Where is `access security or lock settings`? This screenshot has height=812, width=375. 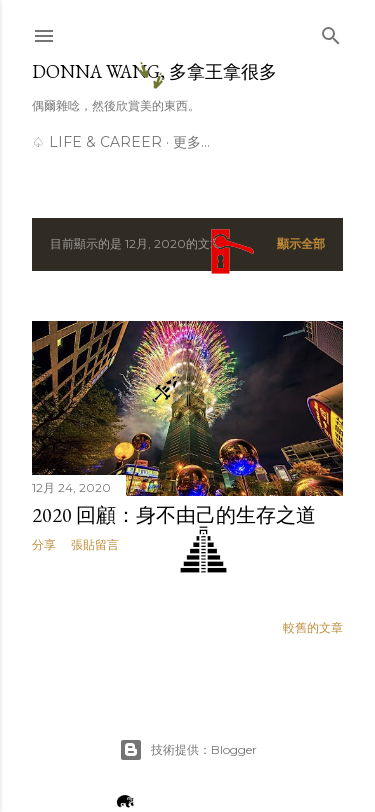
access security or lock settings is located at coordinates (230, 251).